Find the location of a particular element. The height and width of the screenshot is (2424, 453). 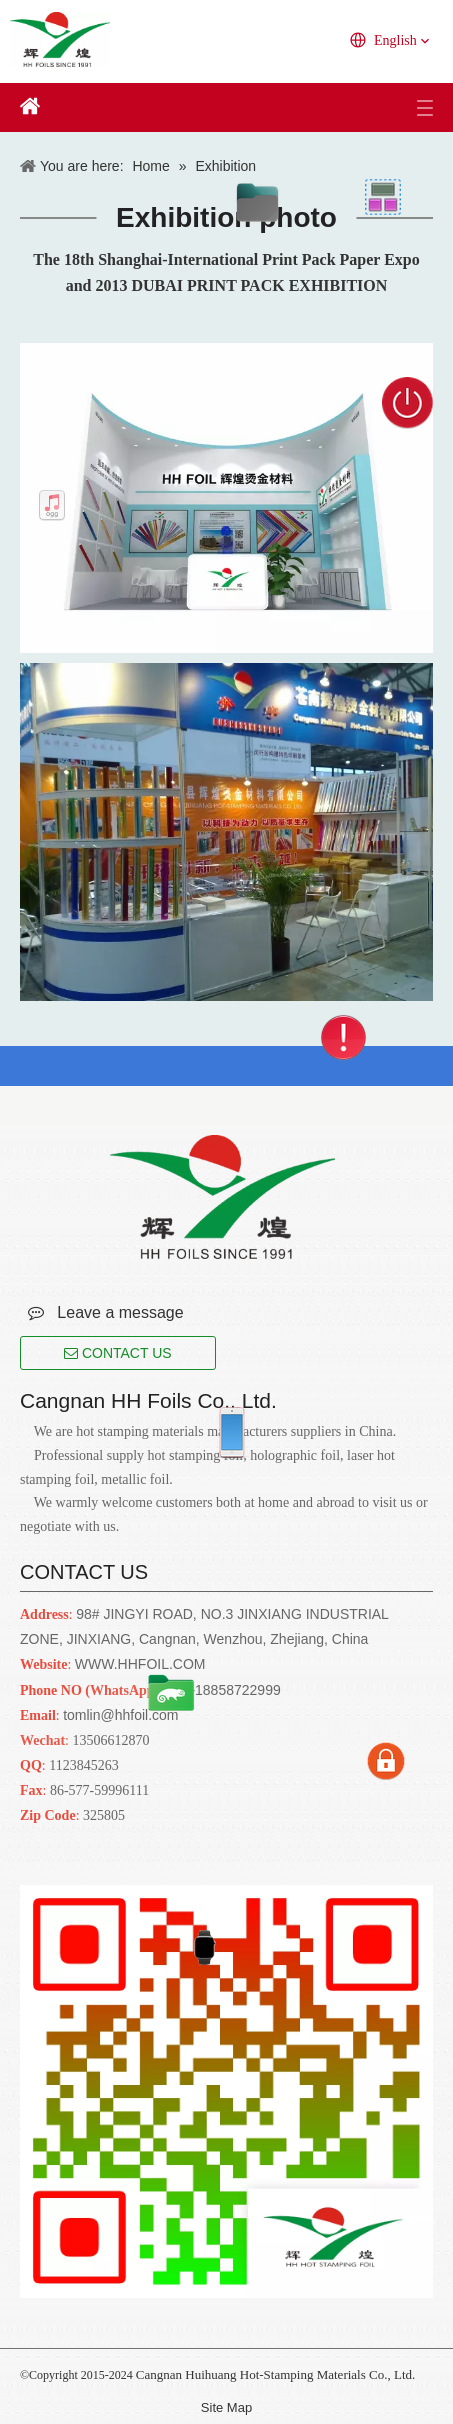

lock the screen is located at coordinates (386, 1761).